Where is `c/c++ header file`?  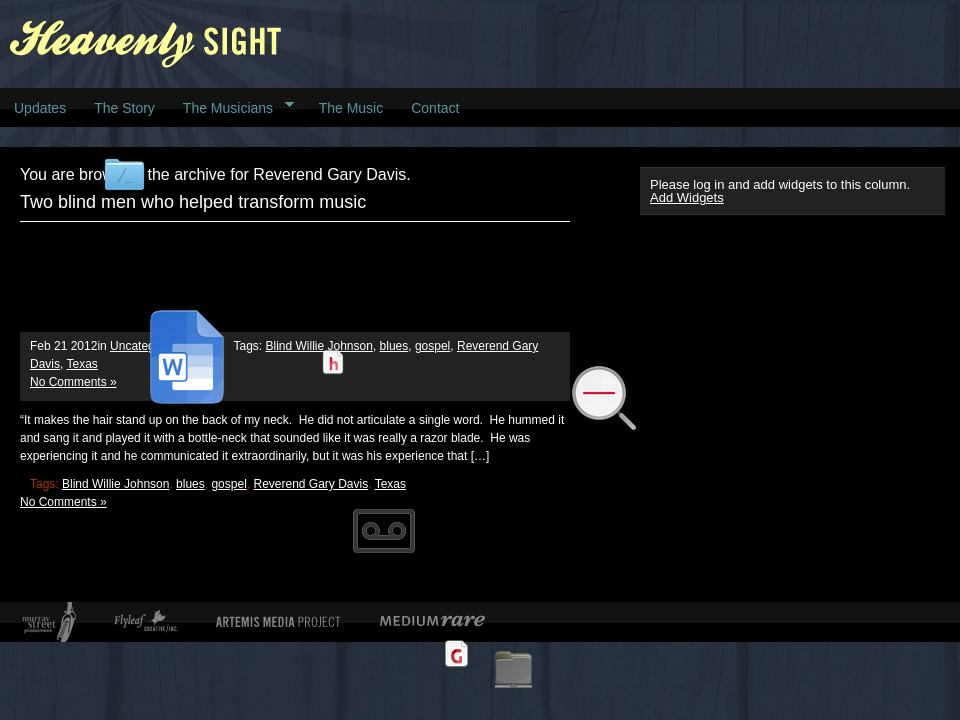 c/c++ header file is located at coordinates (333, 362).